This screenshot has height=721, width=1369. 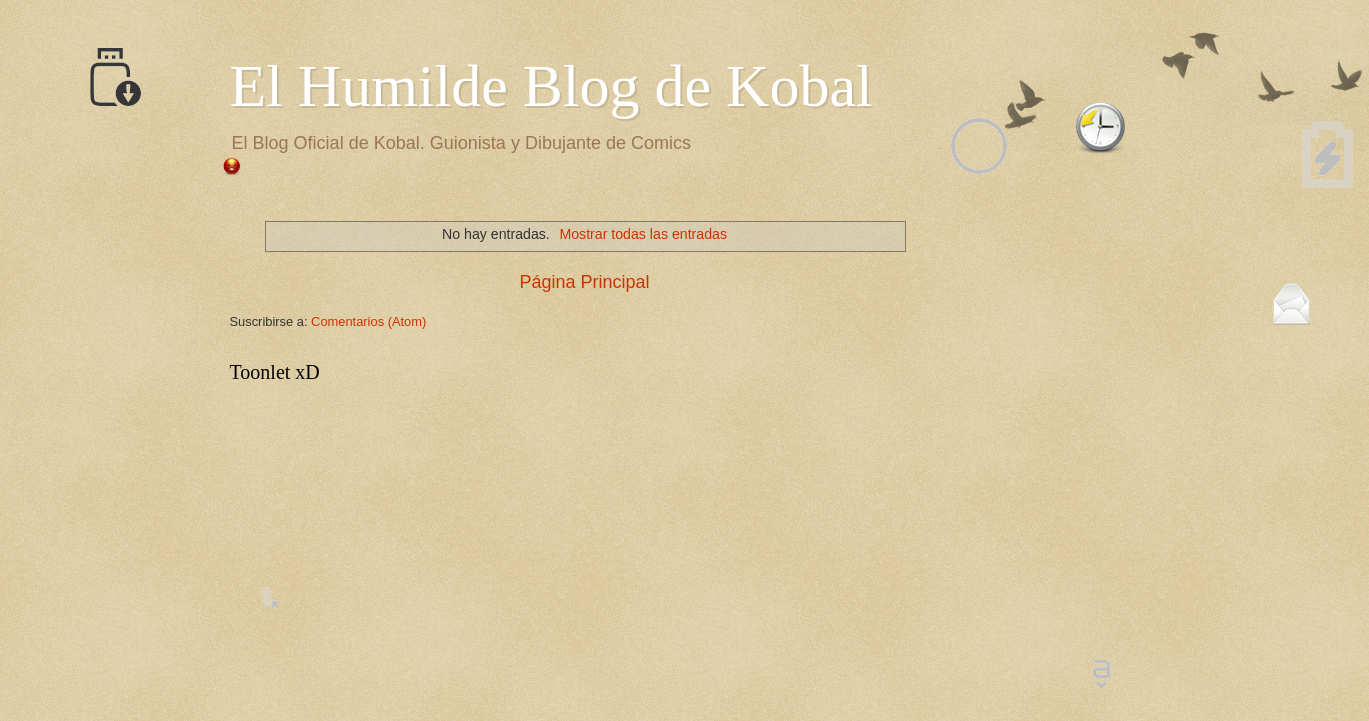 What do you see at coordinates (231, 166) in the screenshot?
I see `indicates angry or frustrated reaction` at bounding box center [231, 166].